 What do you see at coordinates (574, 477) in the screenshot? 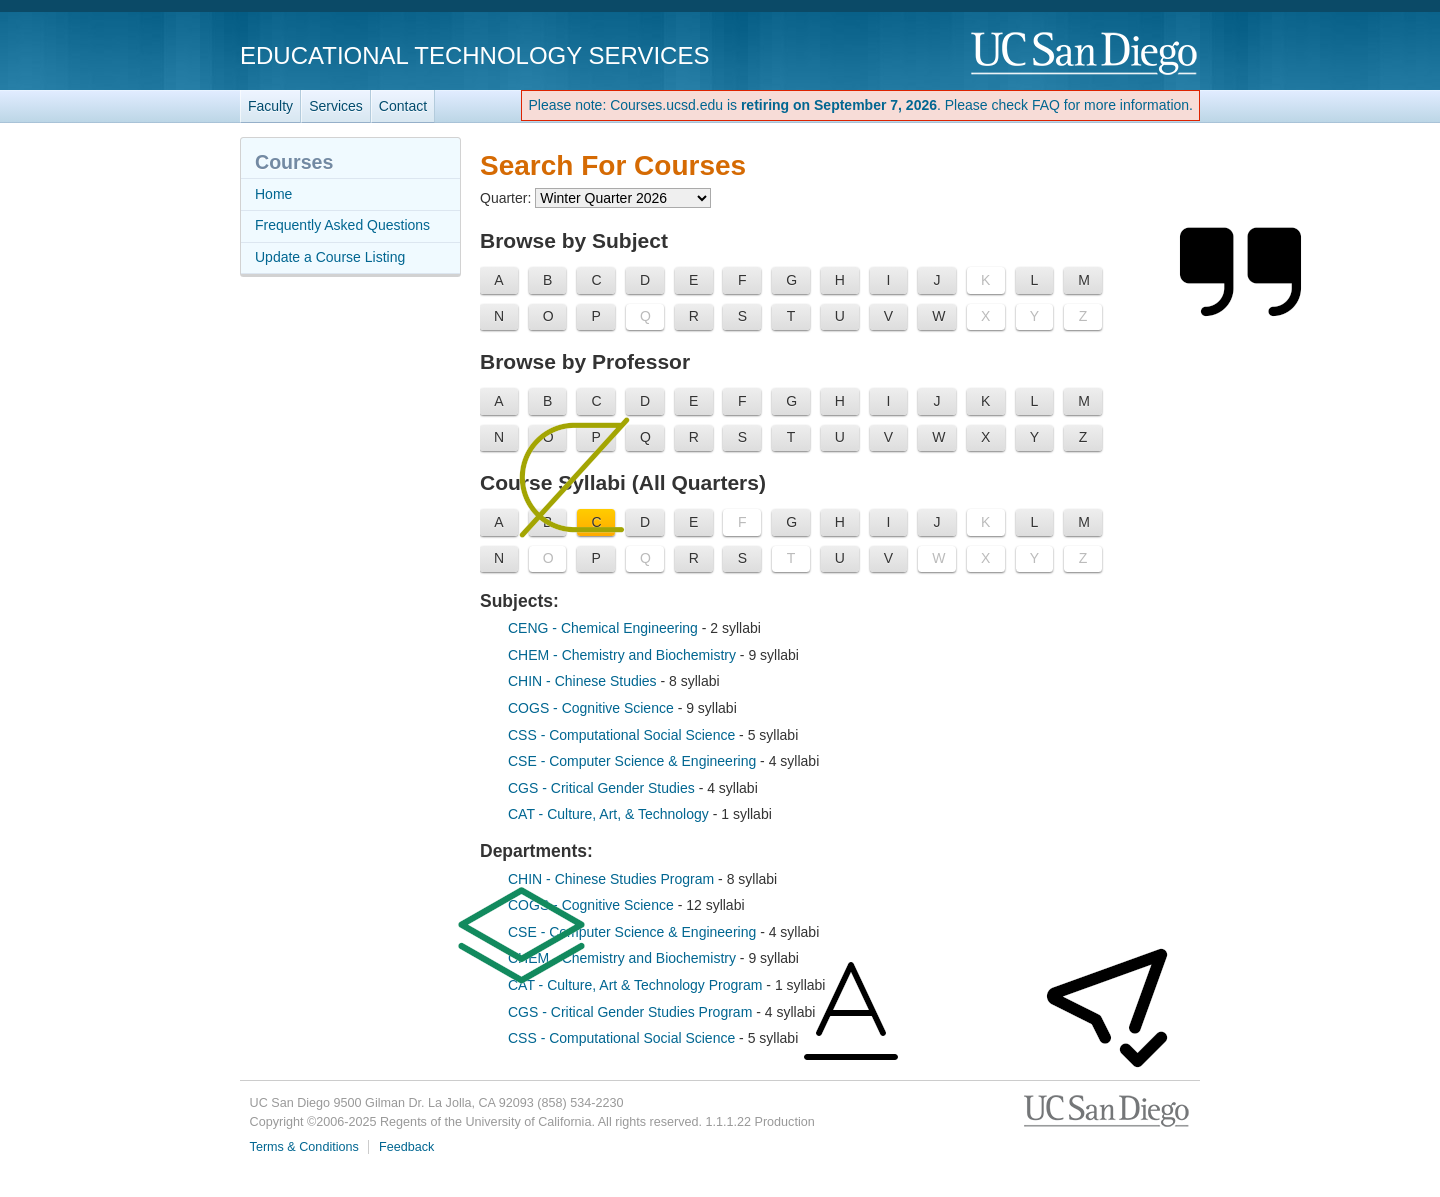
I see `indicates a set is not a subset of another in mathematical notation` at bounding box center [574, 477].